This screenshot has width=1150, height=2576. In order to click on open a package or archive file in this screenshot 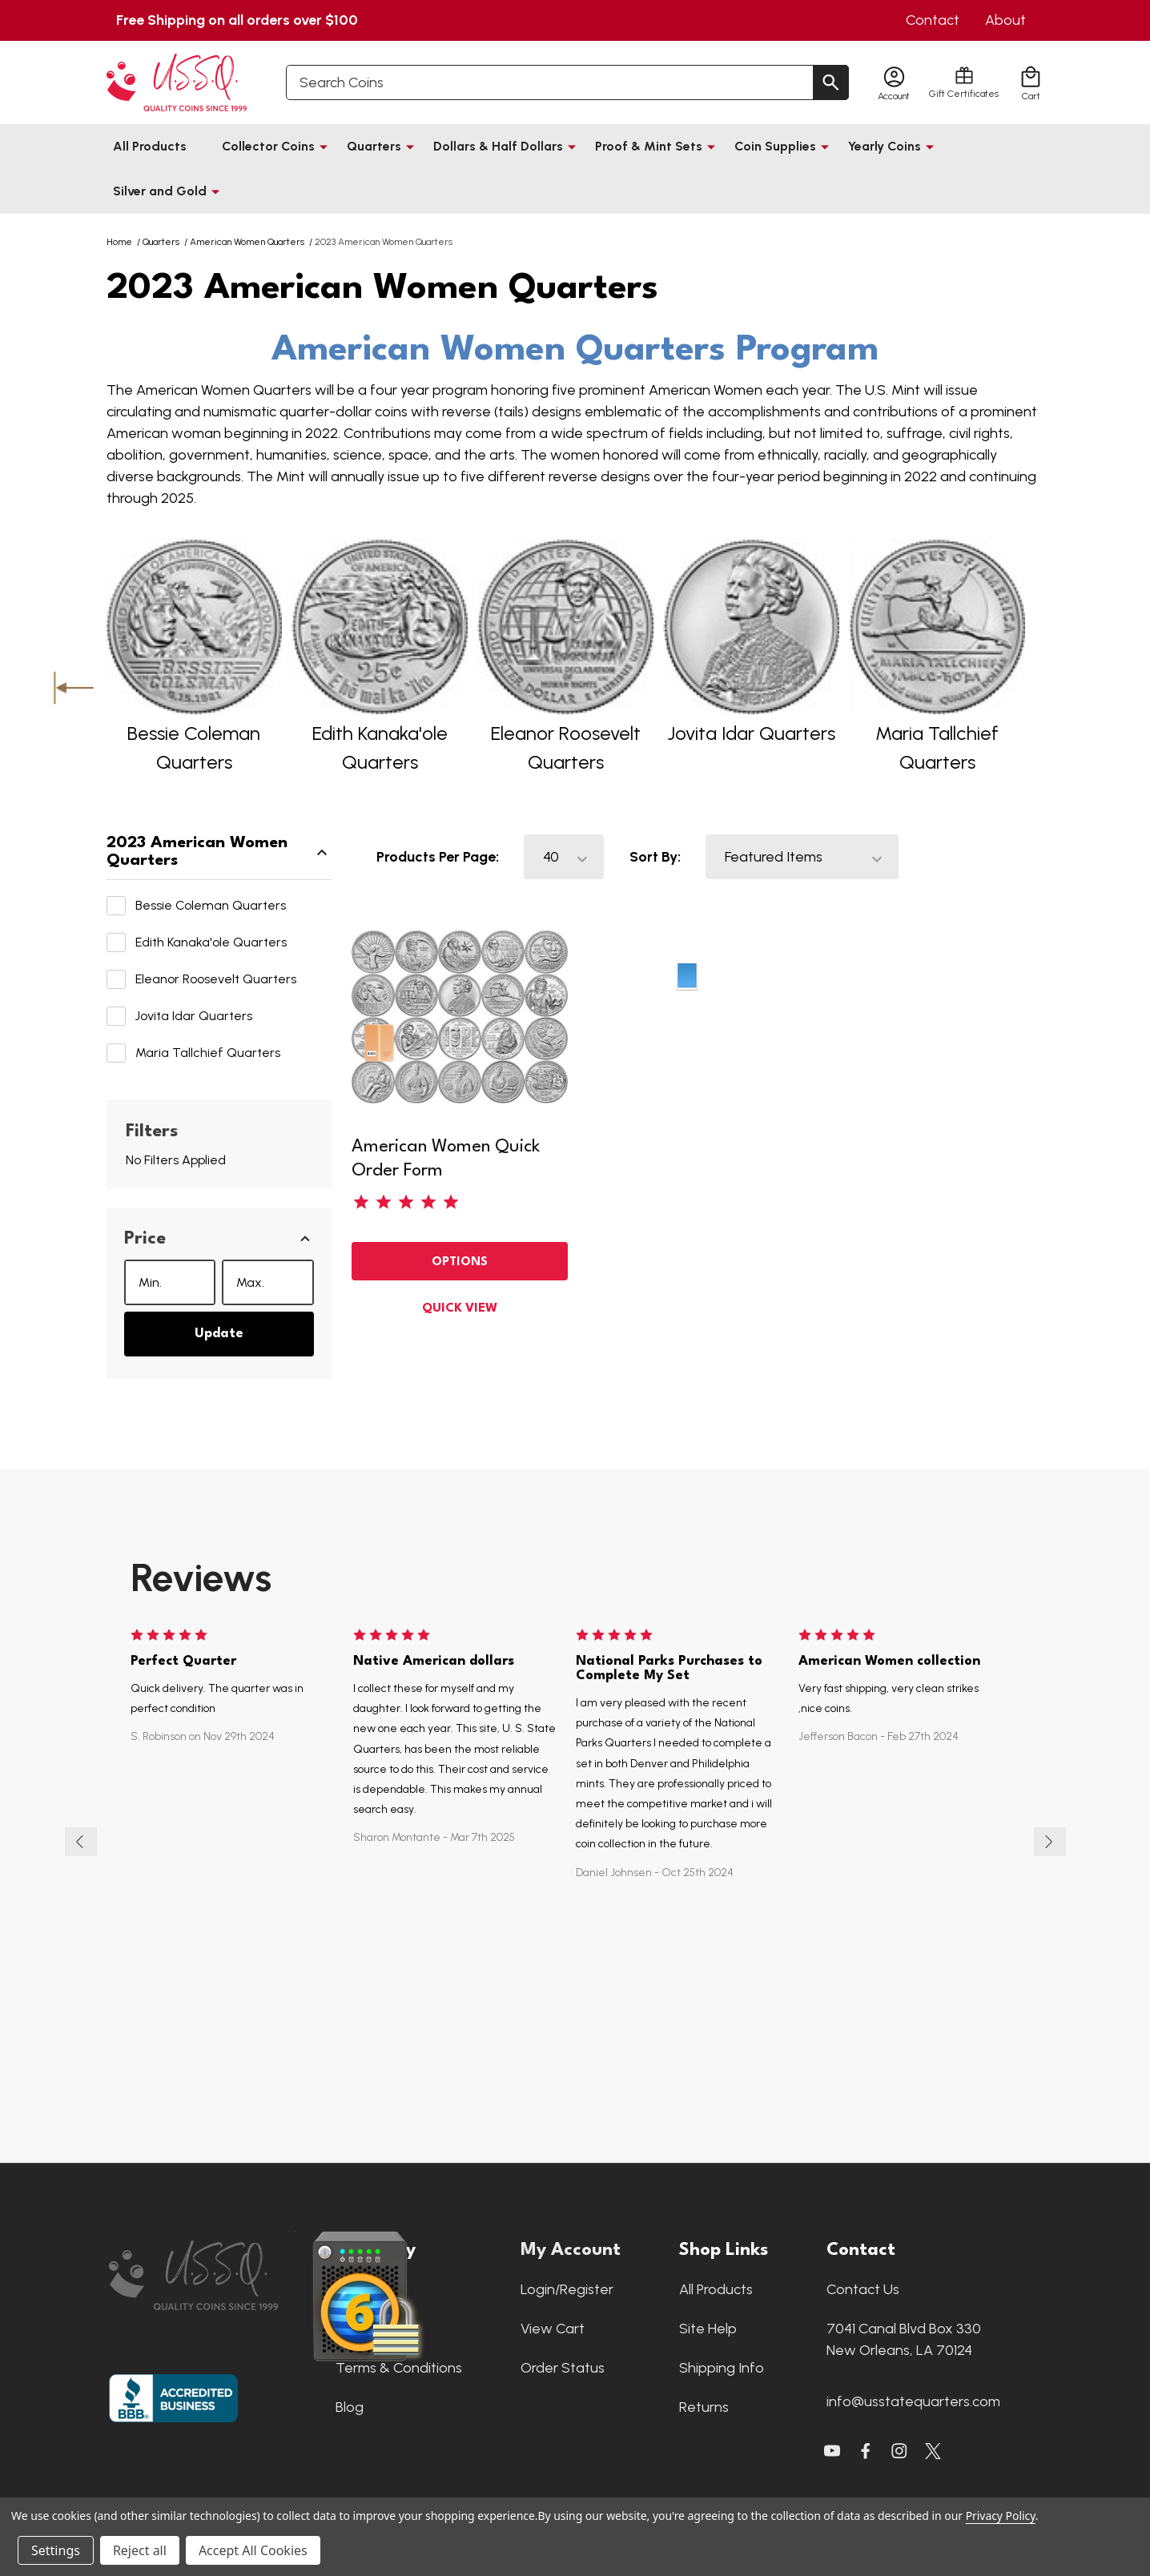, I will do `click(379, 1043)`.